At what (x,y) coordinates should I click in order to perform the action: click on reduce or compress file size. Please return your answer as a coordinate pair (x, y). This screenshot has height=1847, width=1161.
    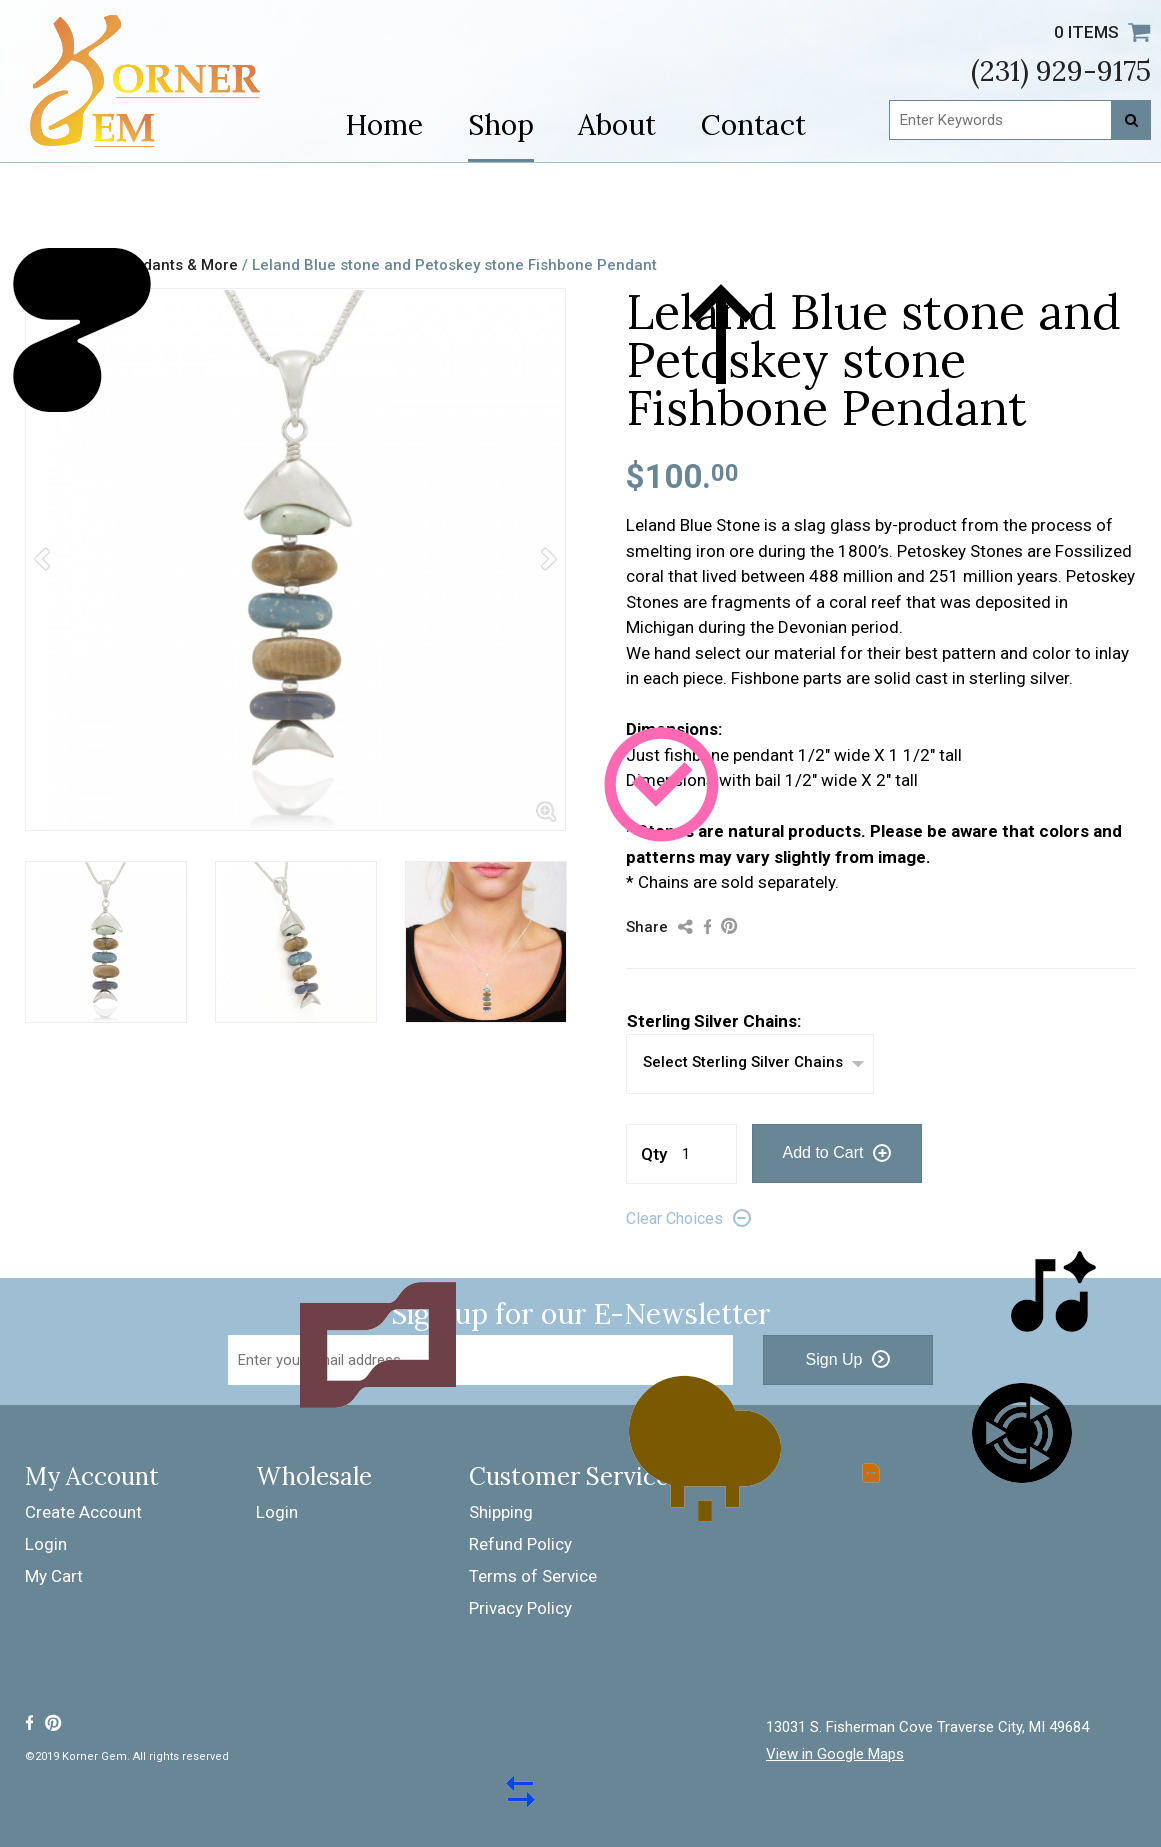
    Looking at the image, I should click on (871, 1473).